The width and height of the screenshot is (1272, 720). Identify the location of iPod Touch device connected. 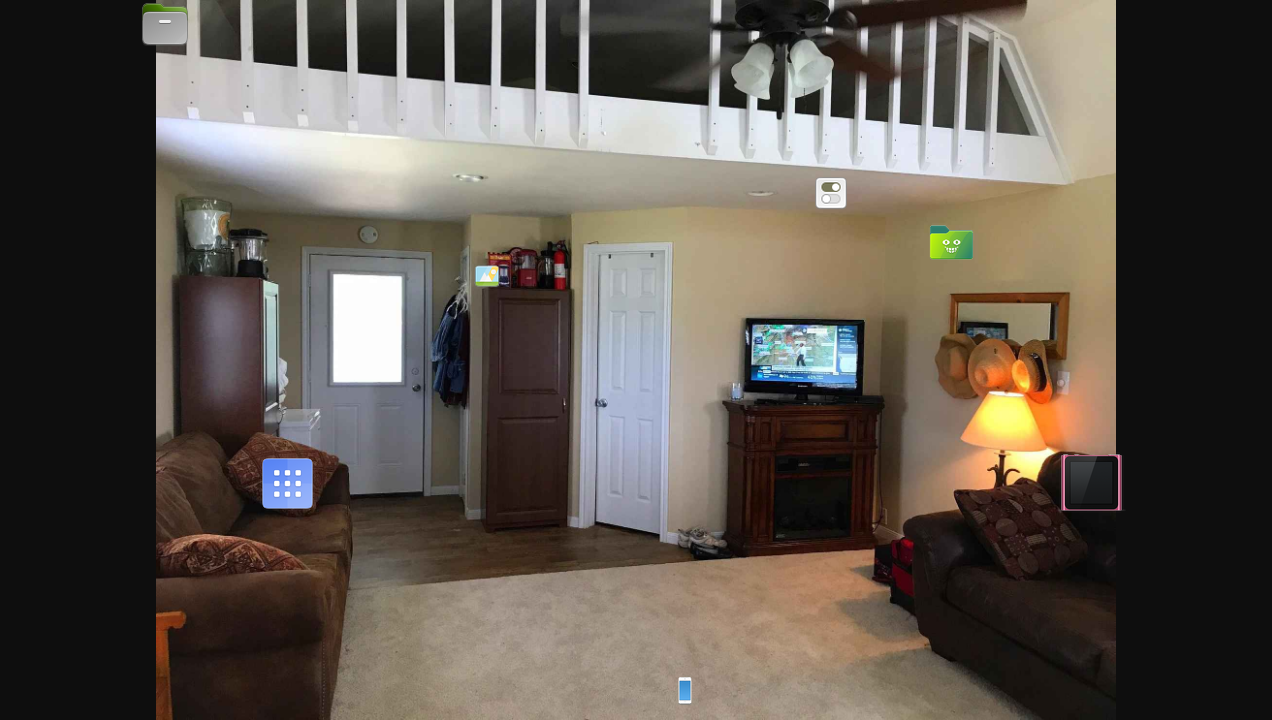
(685, 691).